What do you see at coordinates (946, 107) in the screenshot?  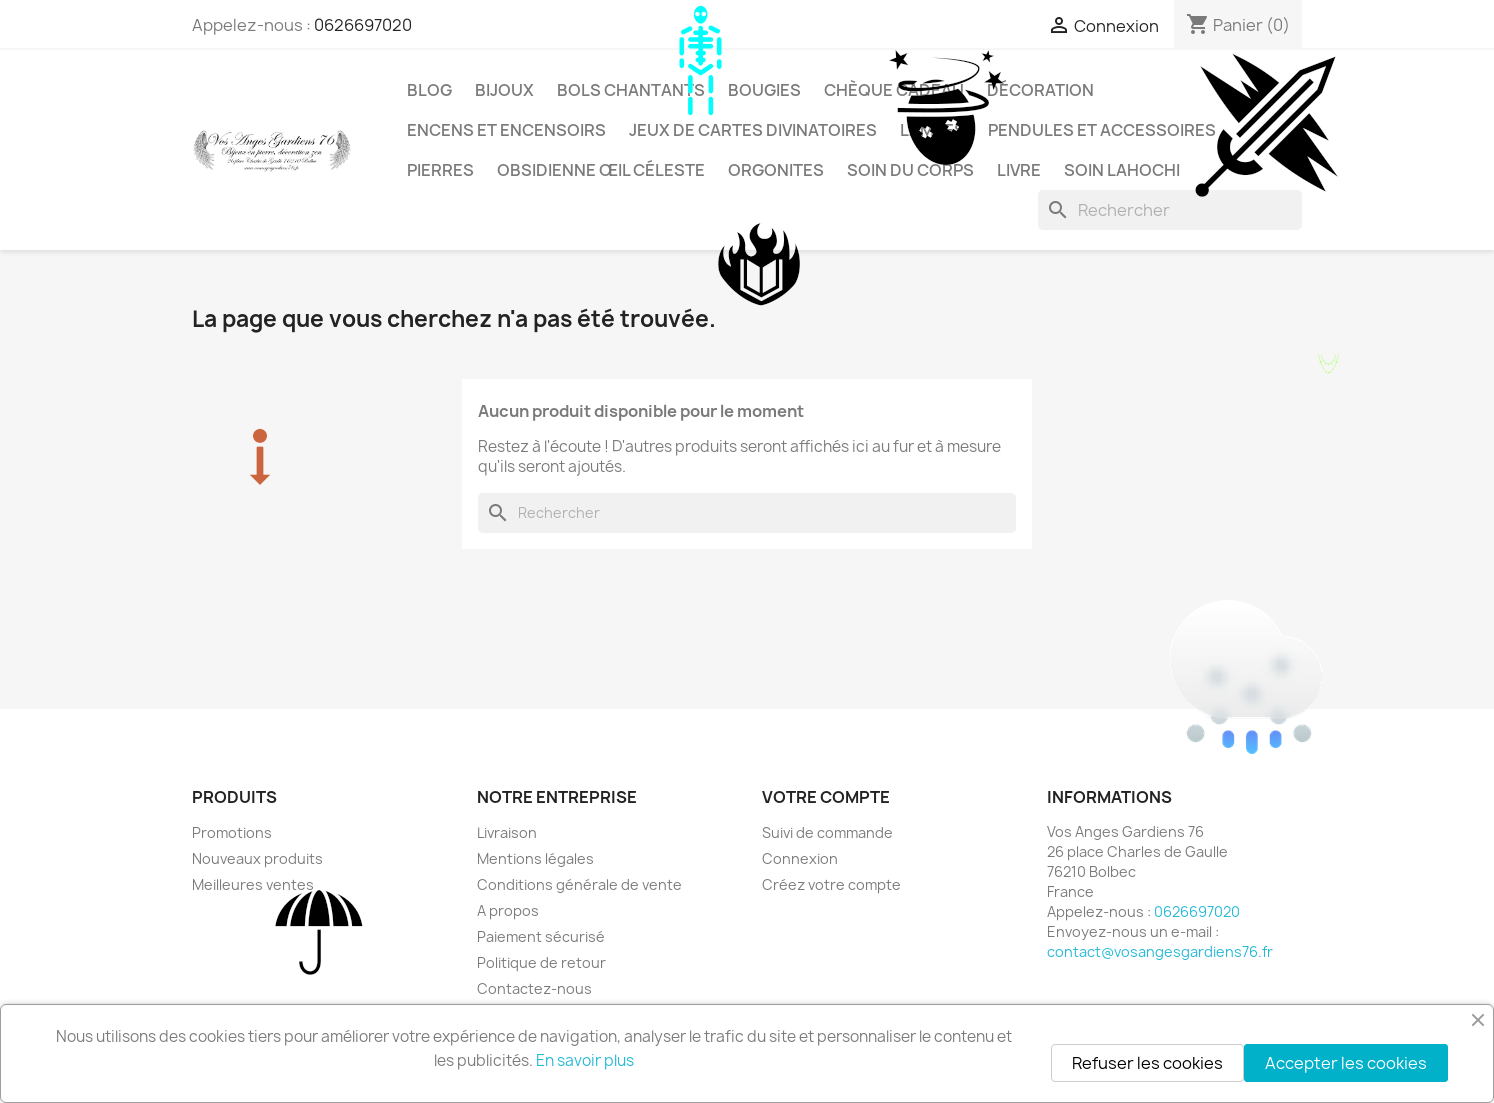 I see `indicates a knockout or dizzy state in gameplay` at bounding box center [946, 107].